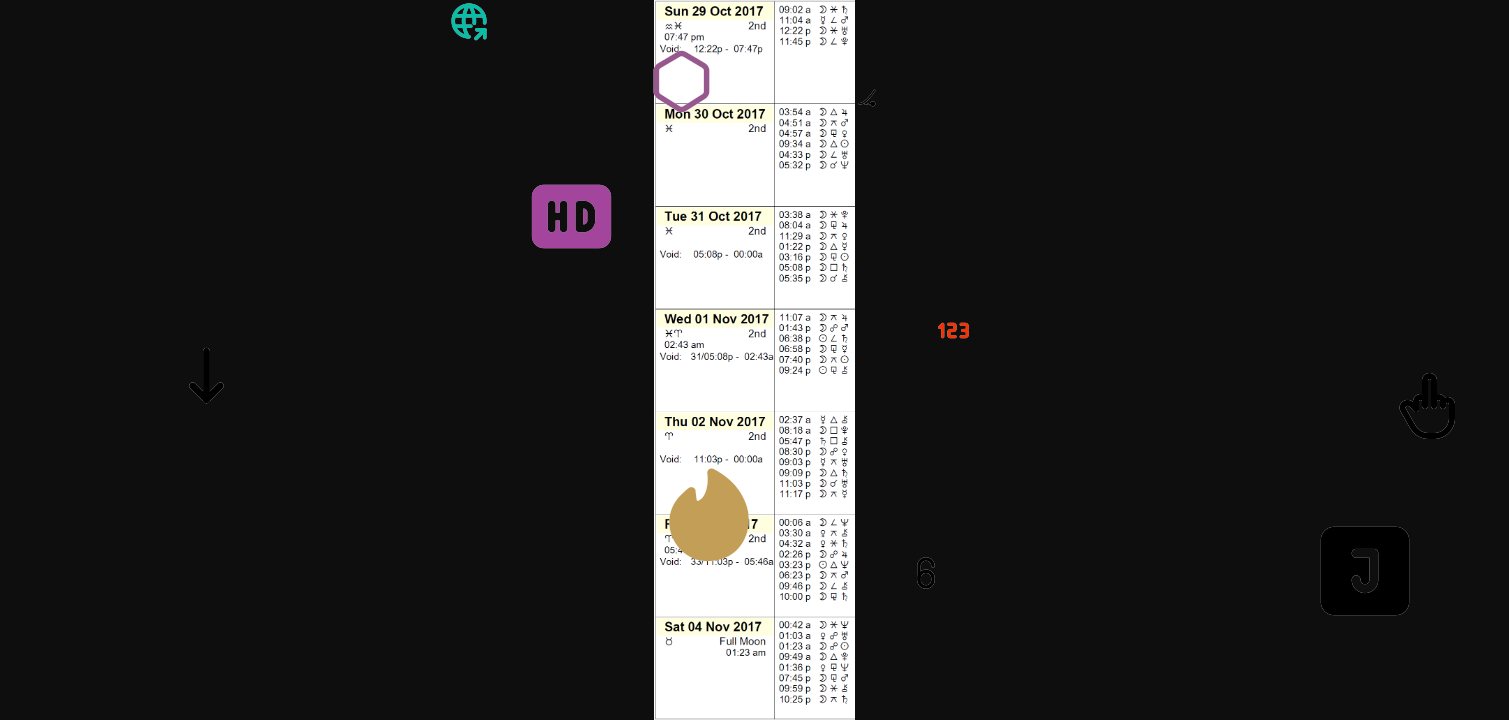  What do you see at coordinates (1365, 571) in the screenshot?
I see `indicates items or sections starting with the letter J` at bounding box center [1365, 571].